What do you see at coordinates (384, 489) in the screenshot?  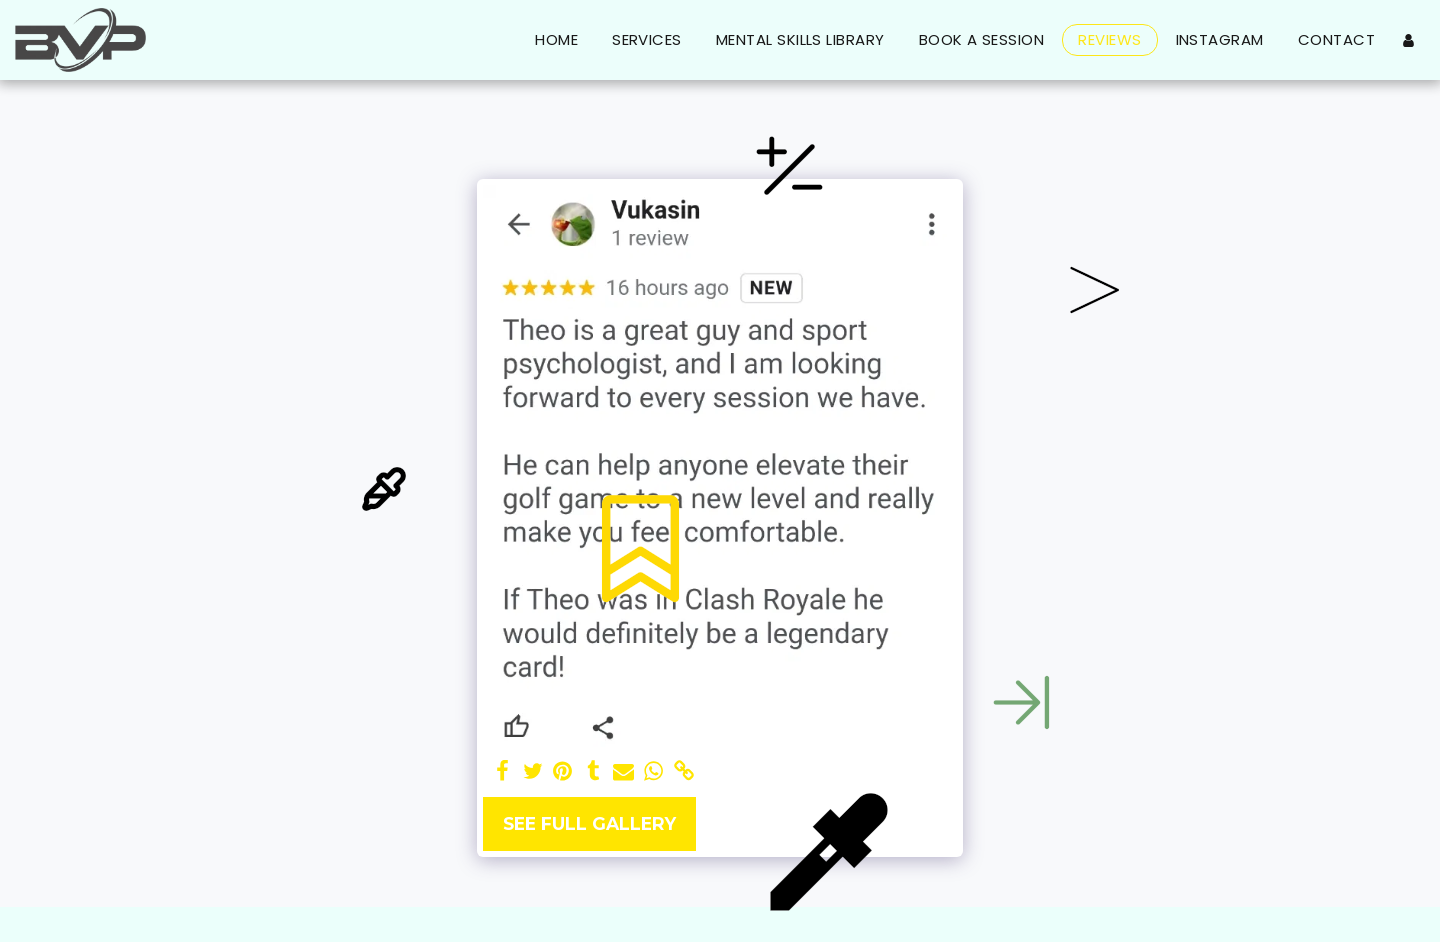 I see `pick a color from the canvas` at bounding box center [384, 489].